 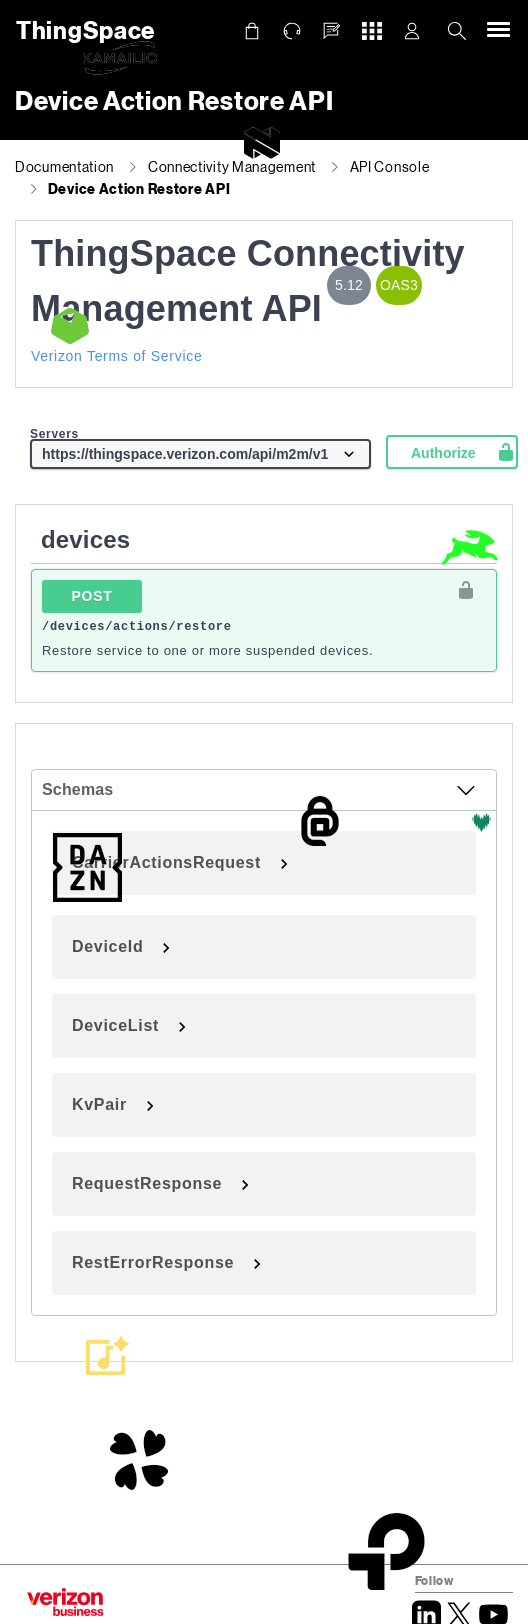 What do you see at coordinates (70, 326) in the screenshot?
I see `open RunKit node.js playground` at bounding box center [70, 326].